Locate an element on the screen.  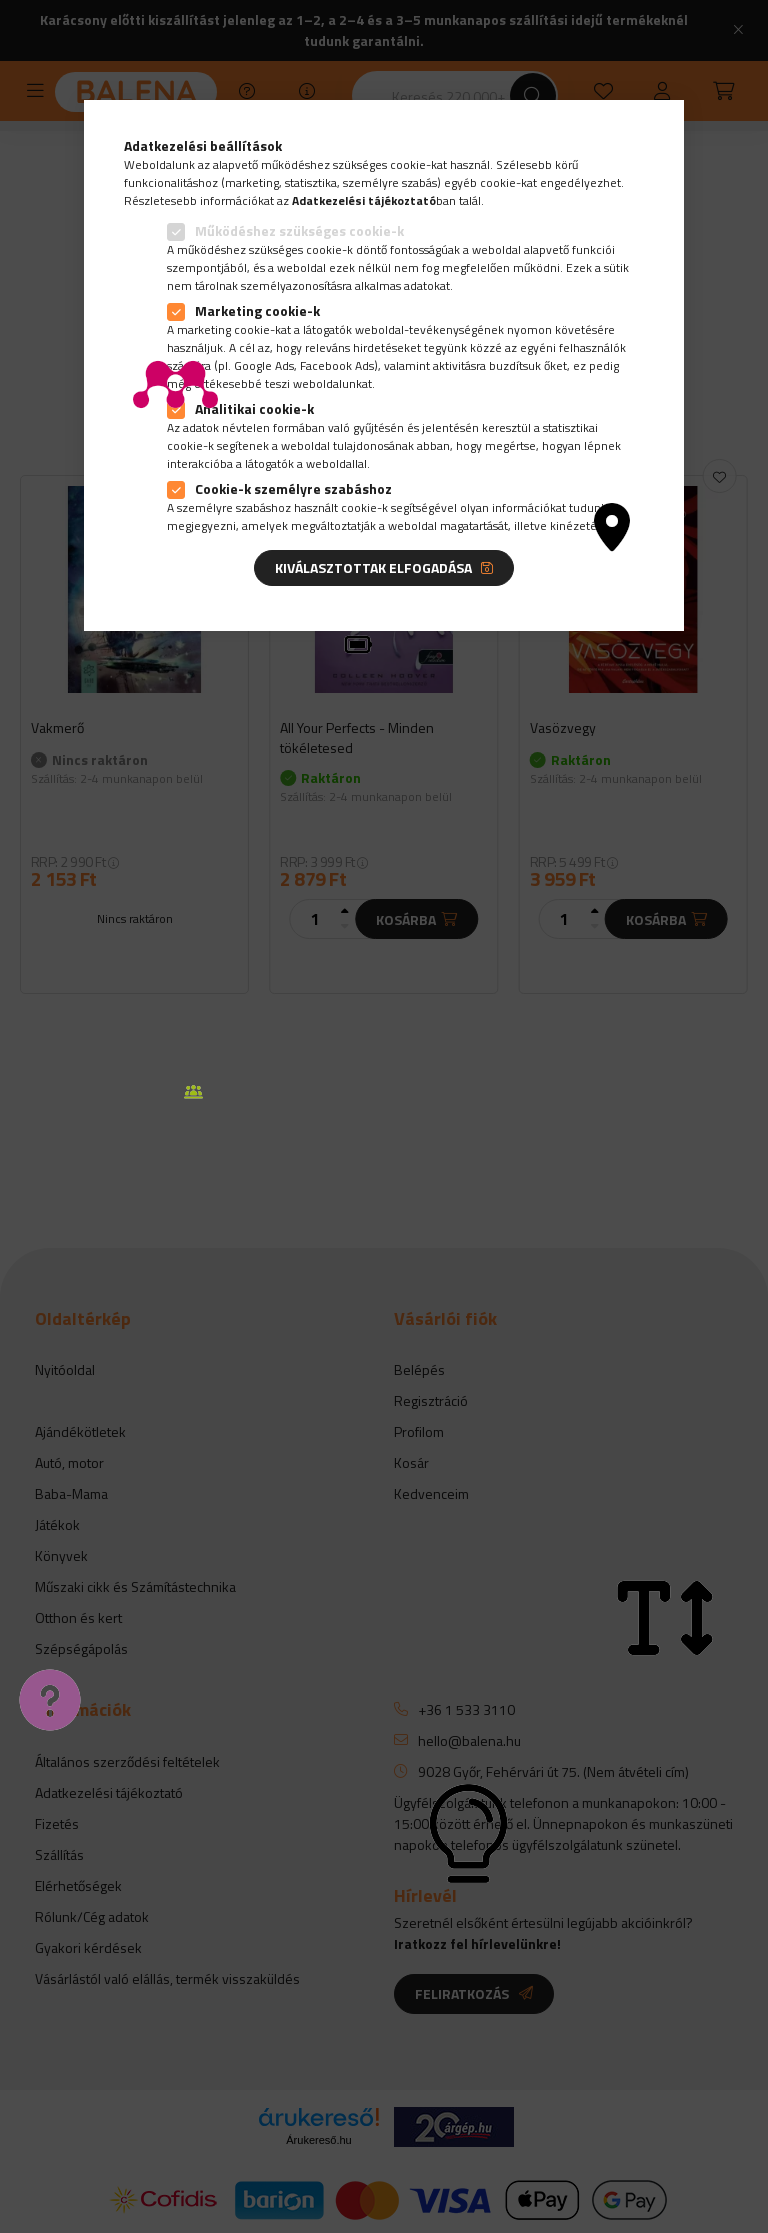
adjust text height or line spacing is located at coordinates (665, 1618).